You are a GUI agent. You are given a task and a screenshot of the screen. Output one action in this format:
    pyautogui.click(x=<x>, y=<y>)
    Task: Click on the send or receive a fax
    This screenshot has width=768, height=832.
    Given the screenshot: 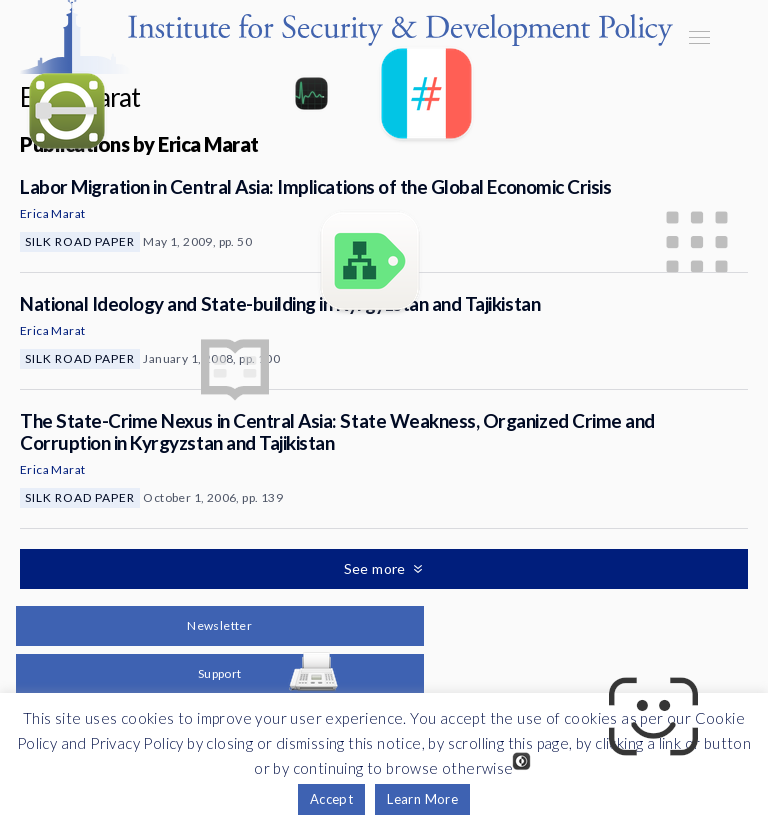 What is the action you would take?
    pyautogui.click(x=313, y=672)
    